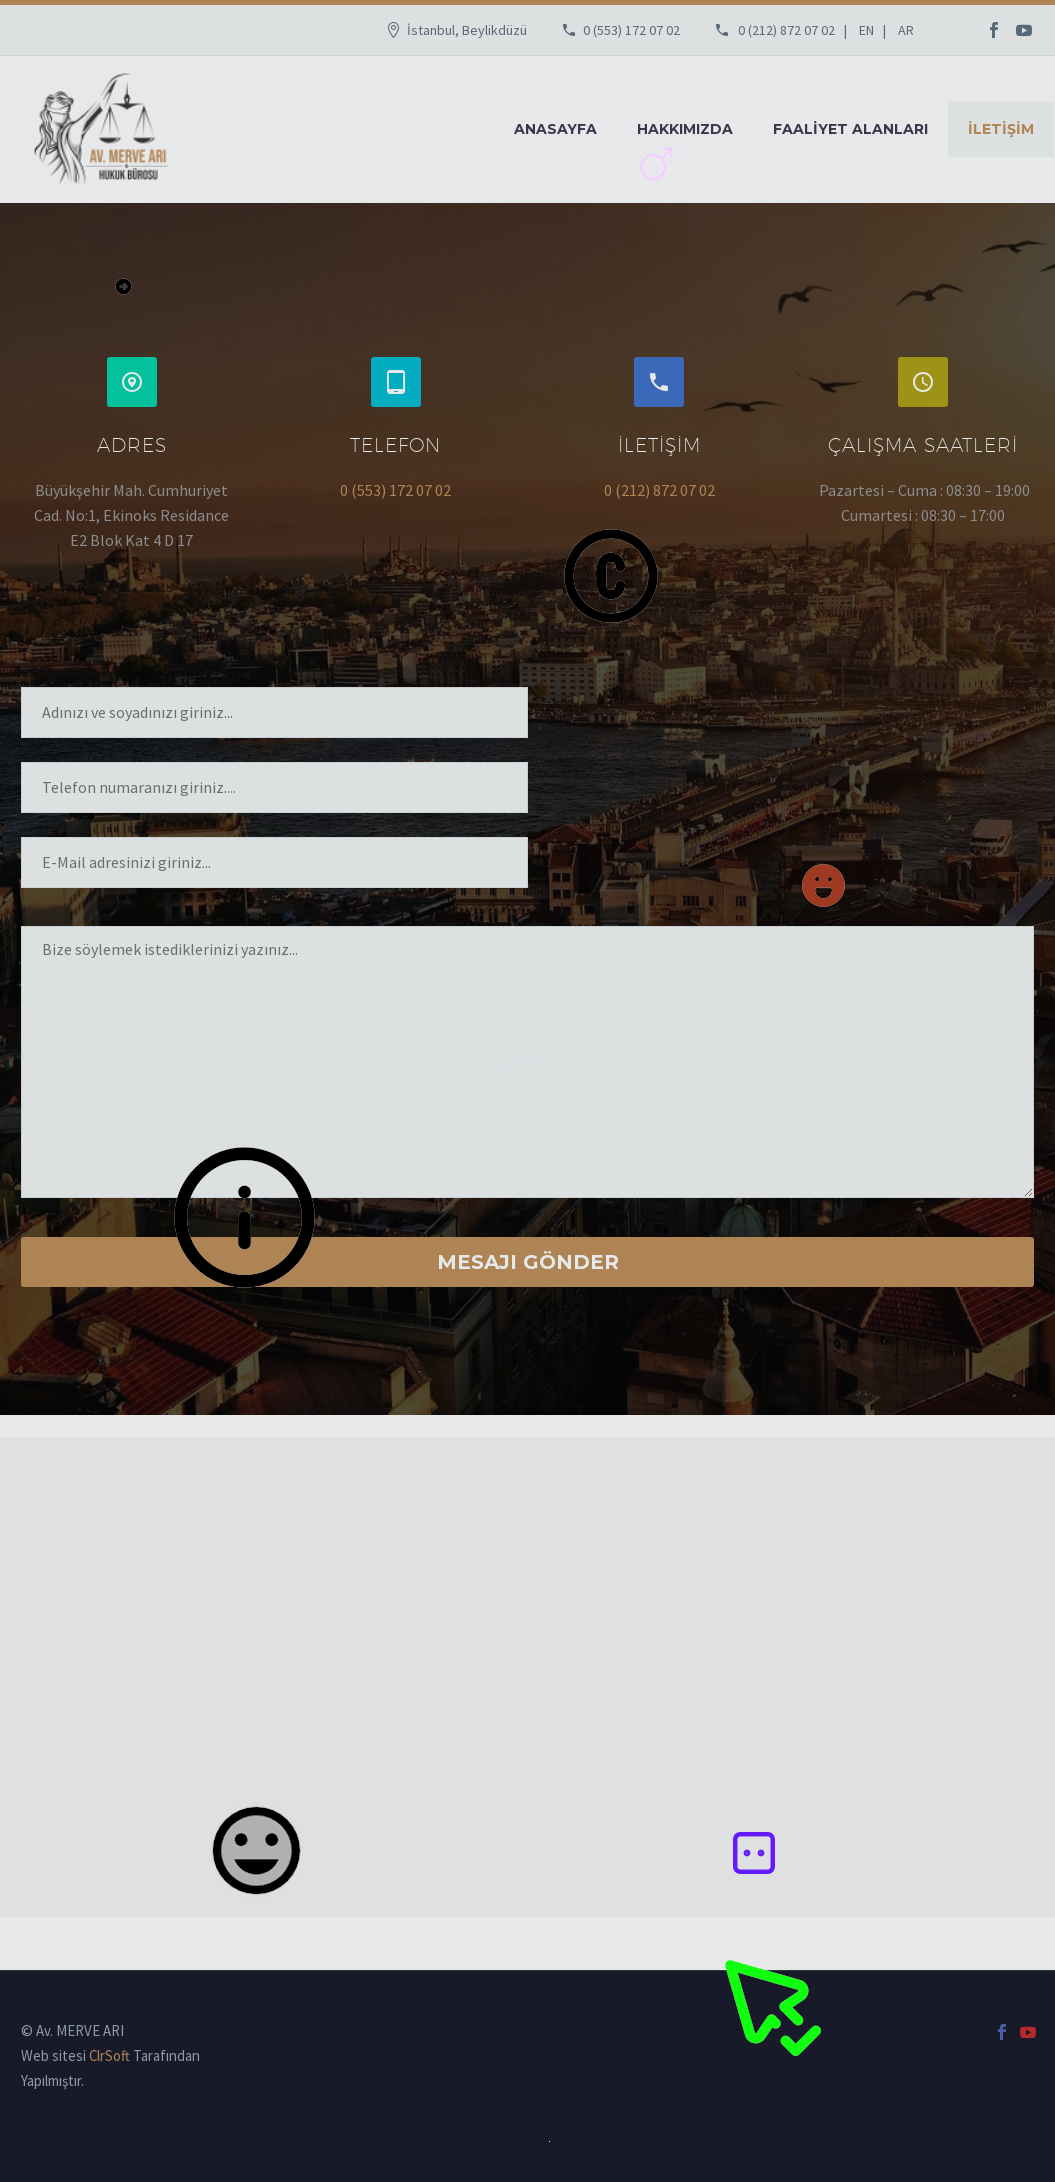 The height and width of the screenshot is (2182, 1055). I want to click on click action confirmed, so click(770, 2005).